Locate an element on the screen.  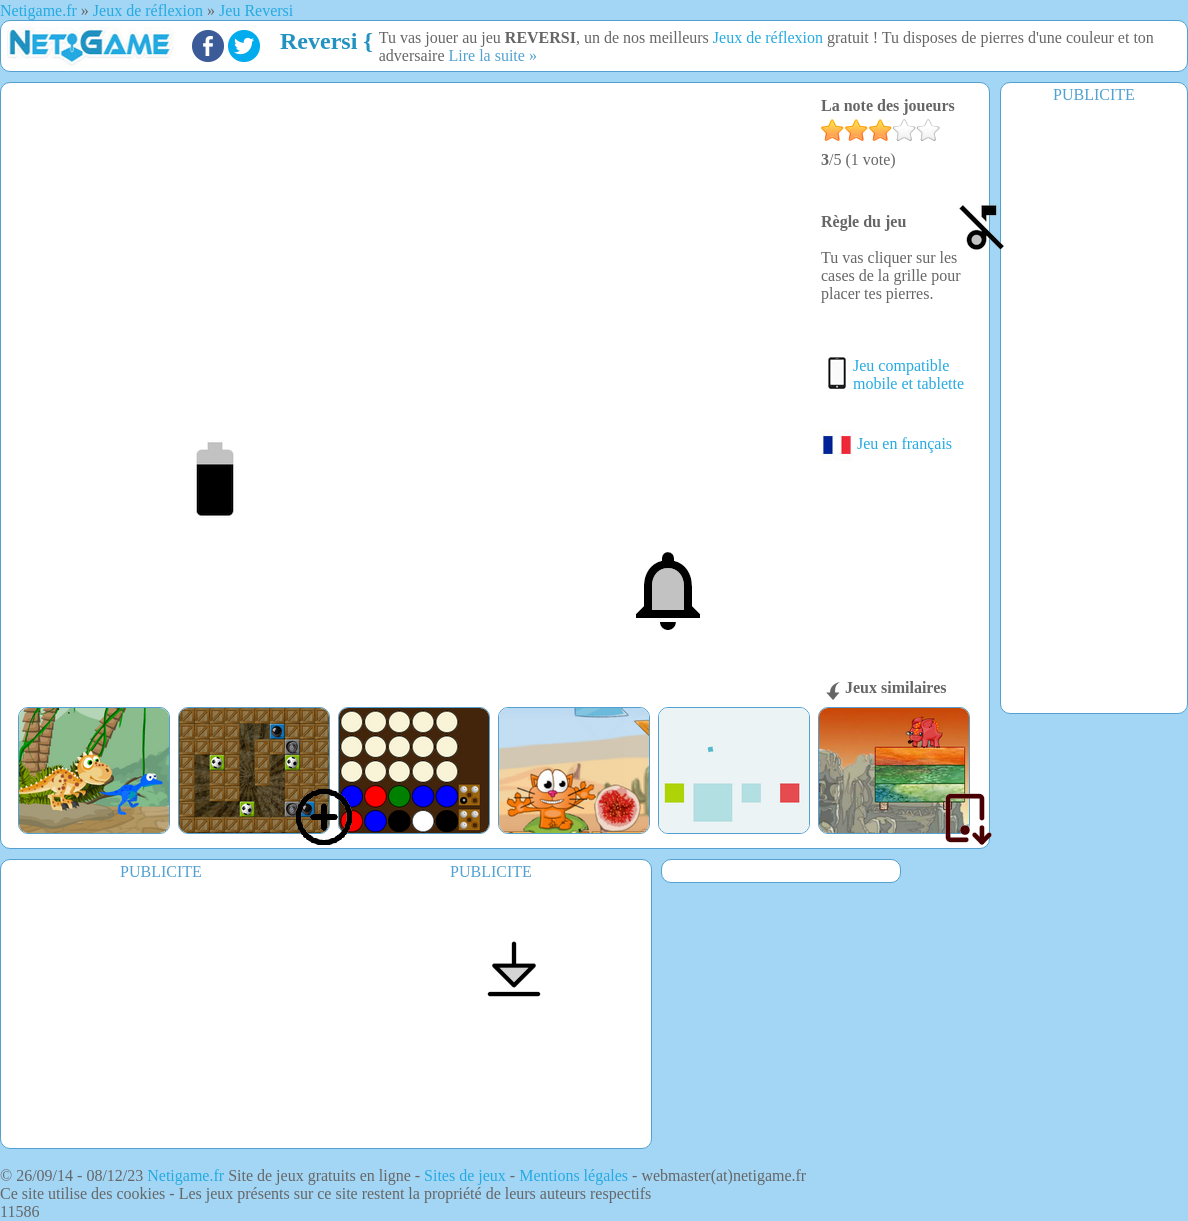
view your notifications is located at coordinates (668, 590).